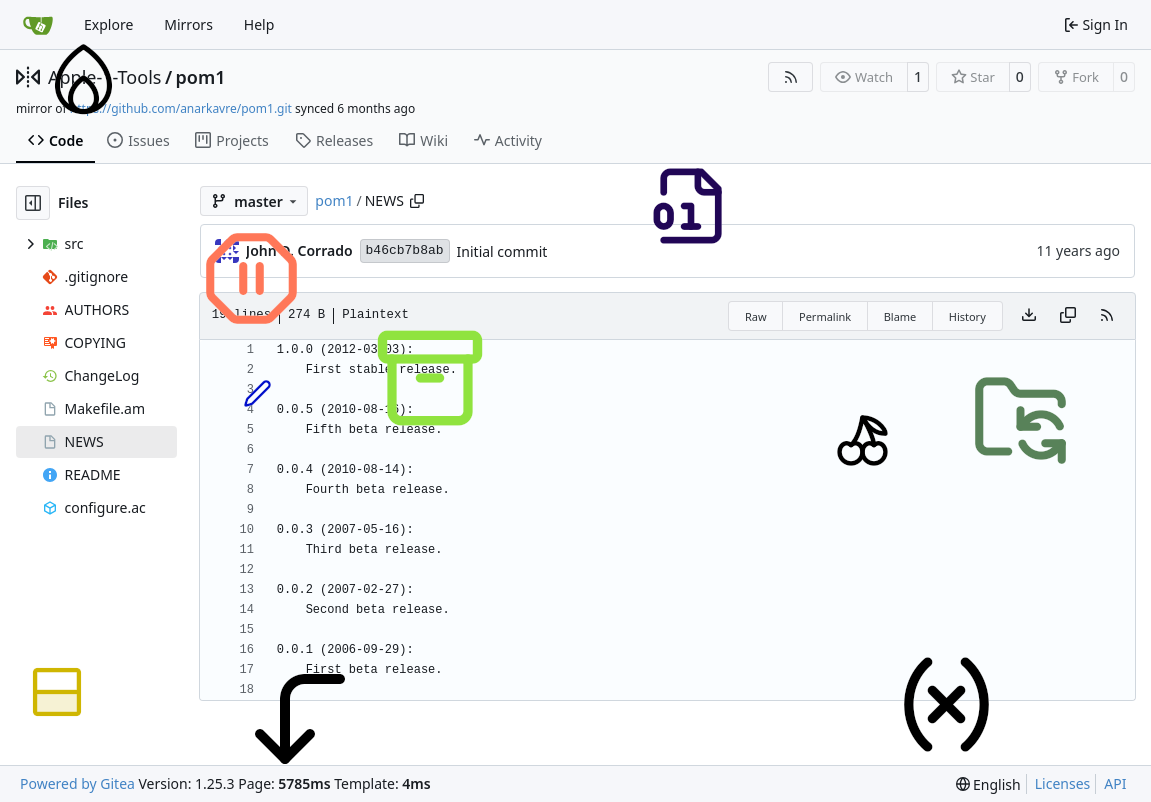 The height and width of the screenshot is (802, 1151). I want to click on indicates fruit or food category, so click(862, 440).